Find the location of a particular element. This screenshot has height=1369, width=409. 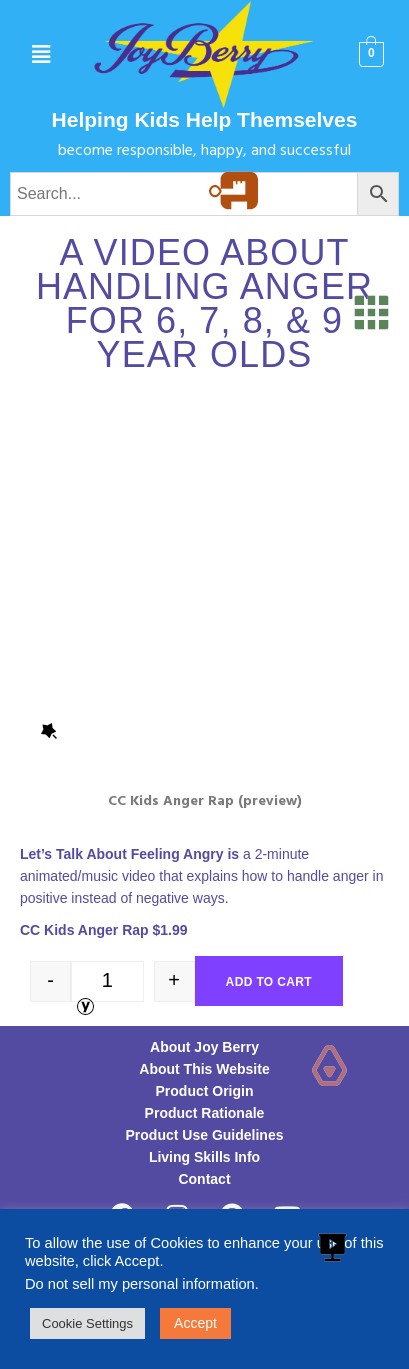

view items in grid layout is located at coordinates (371, 312).